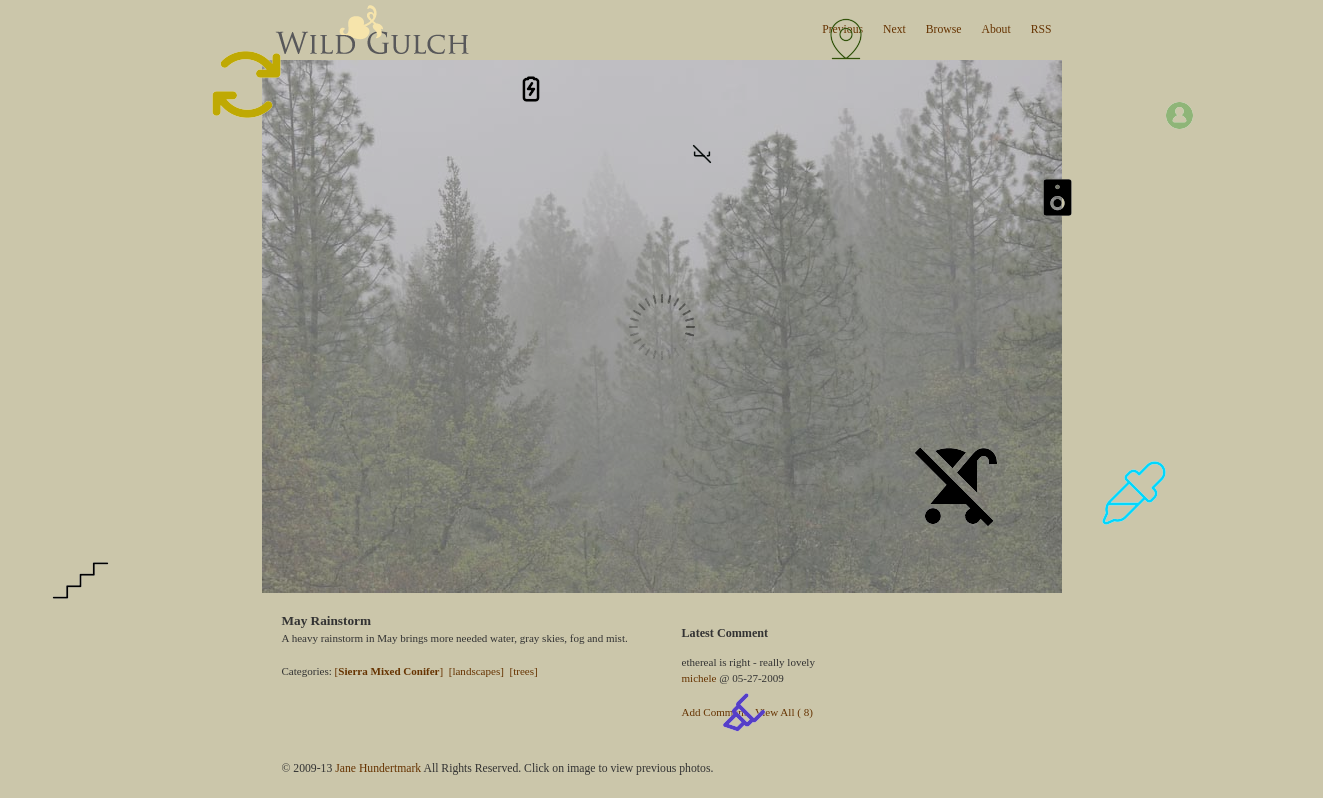 The height and width of the screenshot is (798, 1323). What do you see at coordinates (743, 714) in the screenshot?
I see `highlight or mark selected text` at bounding box center [743, 714].